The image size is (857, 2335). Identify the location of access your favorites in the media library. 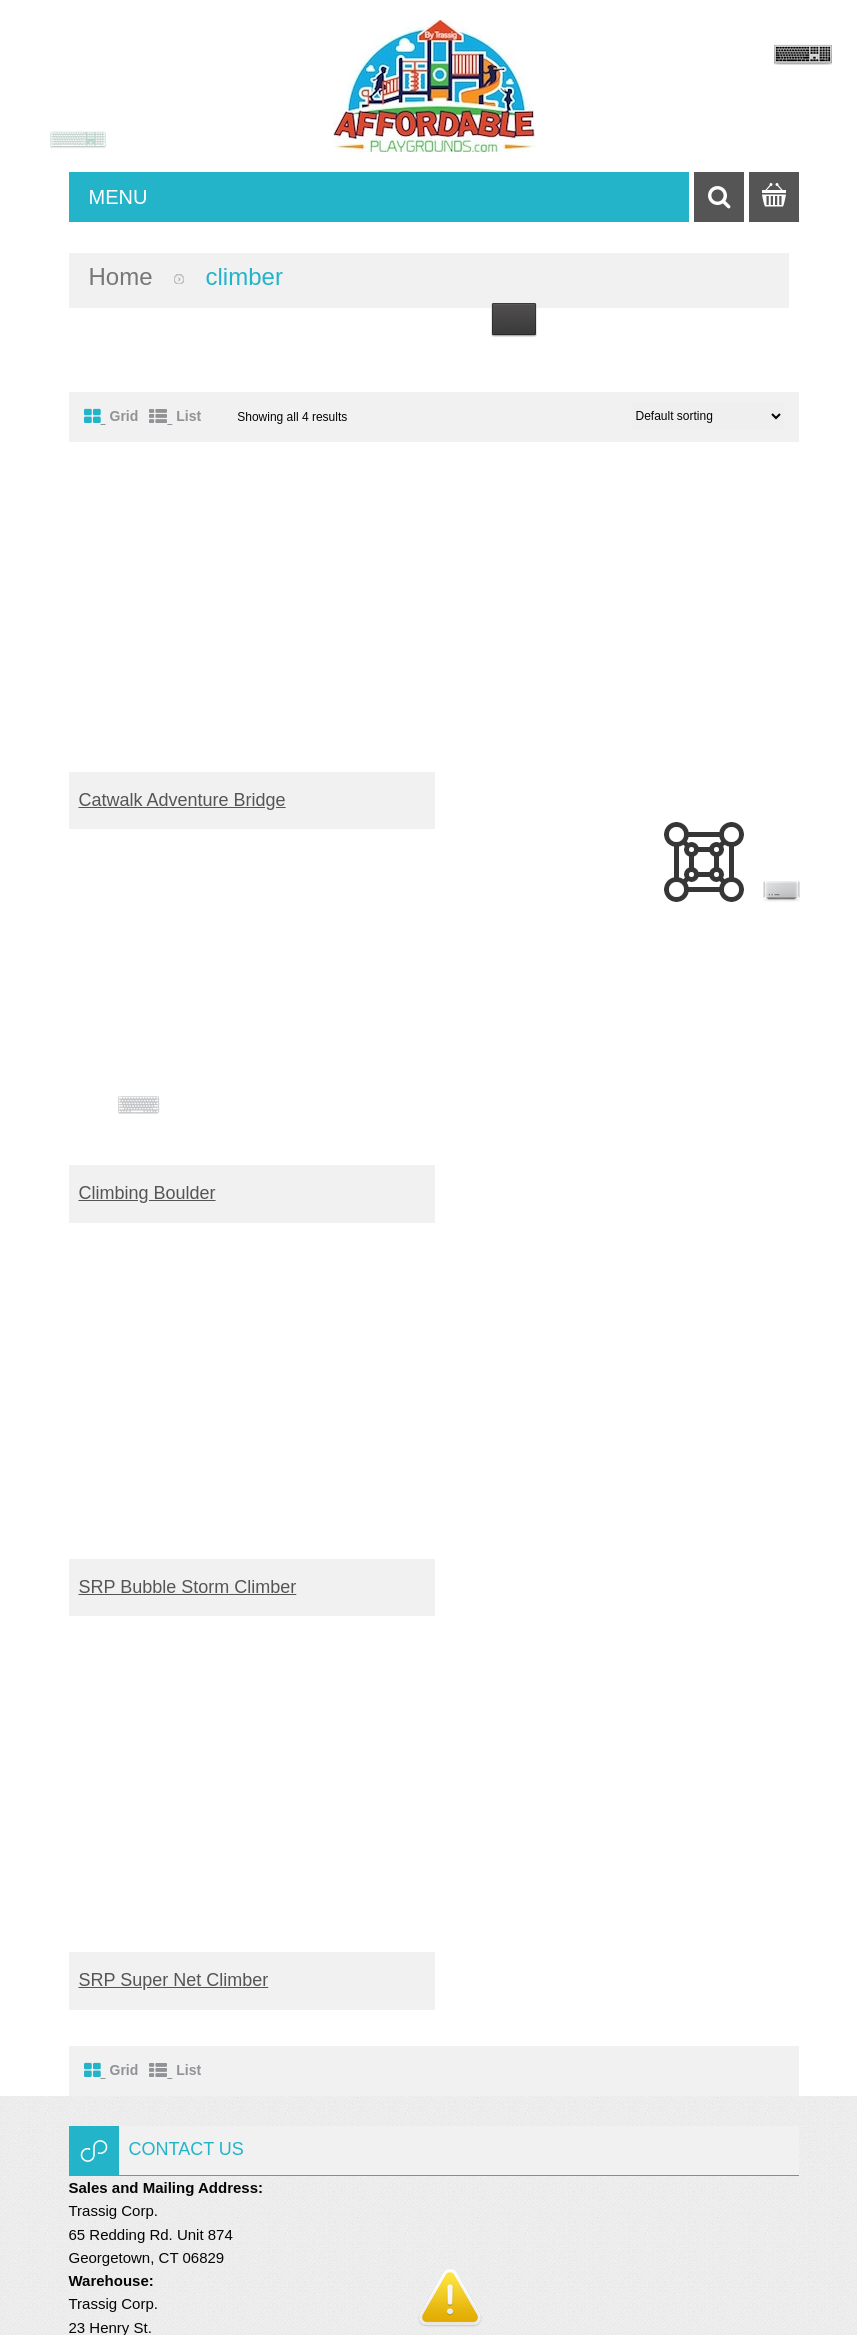
(244, 128).